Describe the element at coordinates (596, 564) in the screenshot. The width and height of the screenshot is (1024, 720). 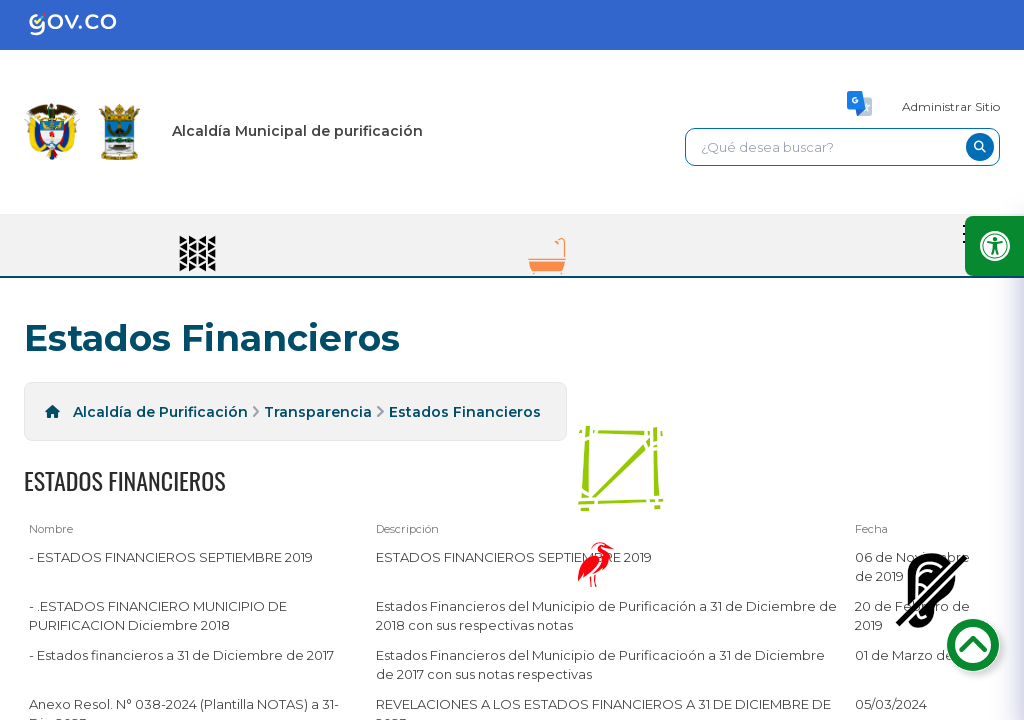
I see `heron bird icon for wildlife or nature category` at that location.